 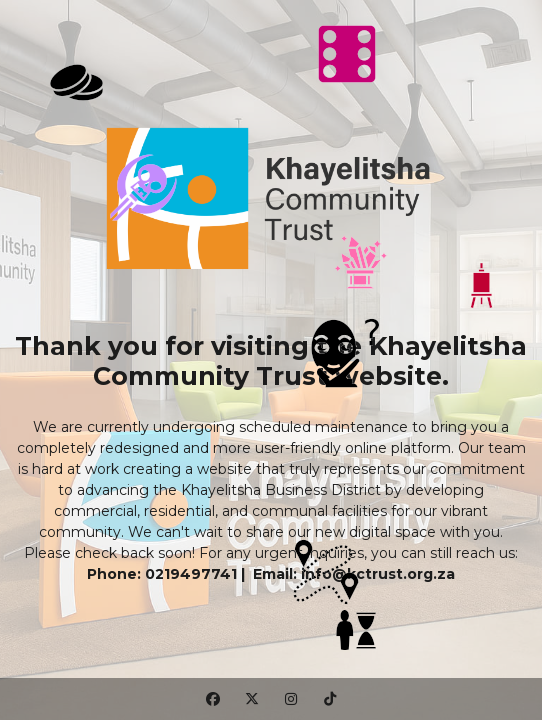 I want to click on open drawing or painting tools, so click(x=481, y=285).